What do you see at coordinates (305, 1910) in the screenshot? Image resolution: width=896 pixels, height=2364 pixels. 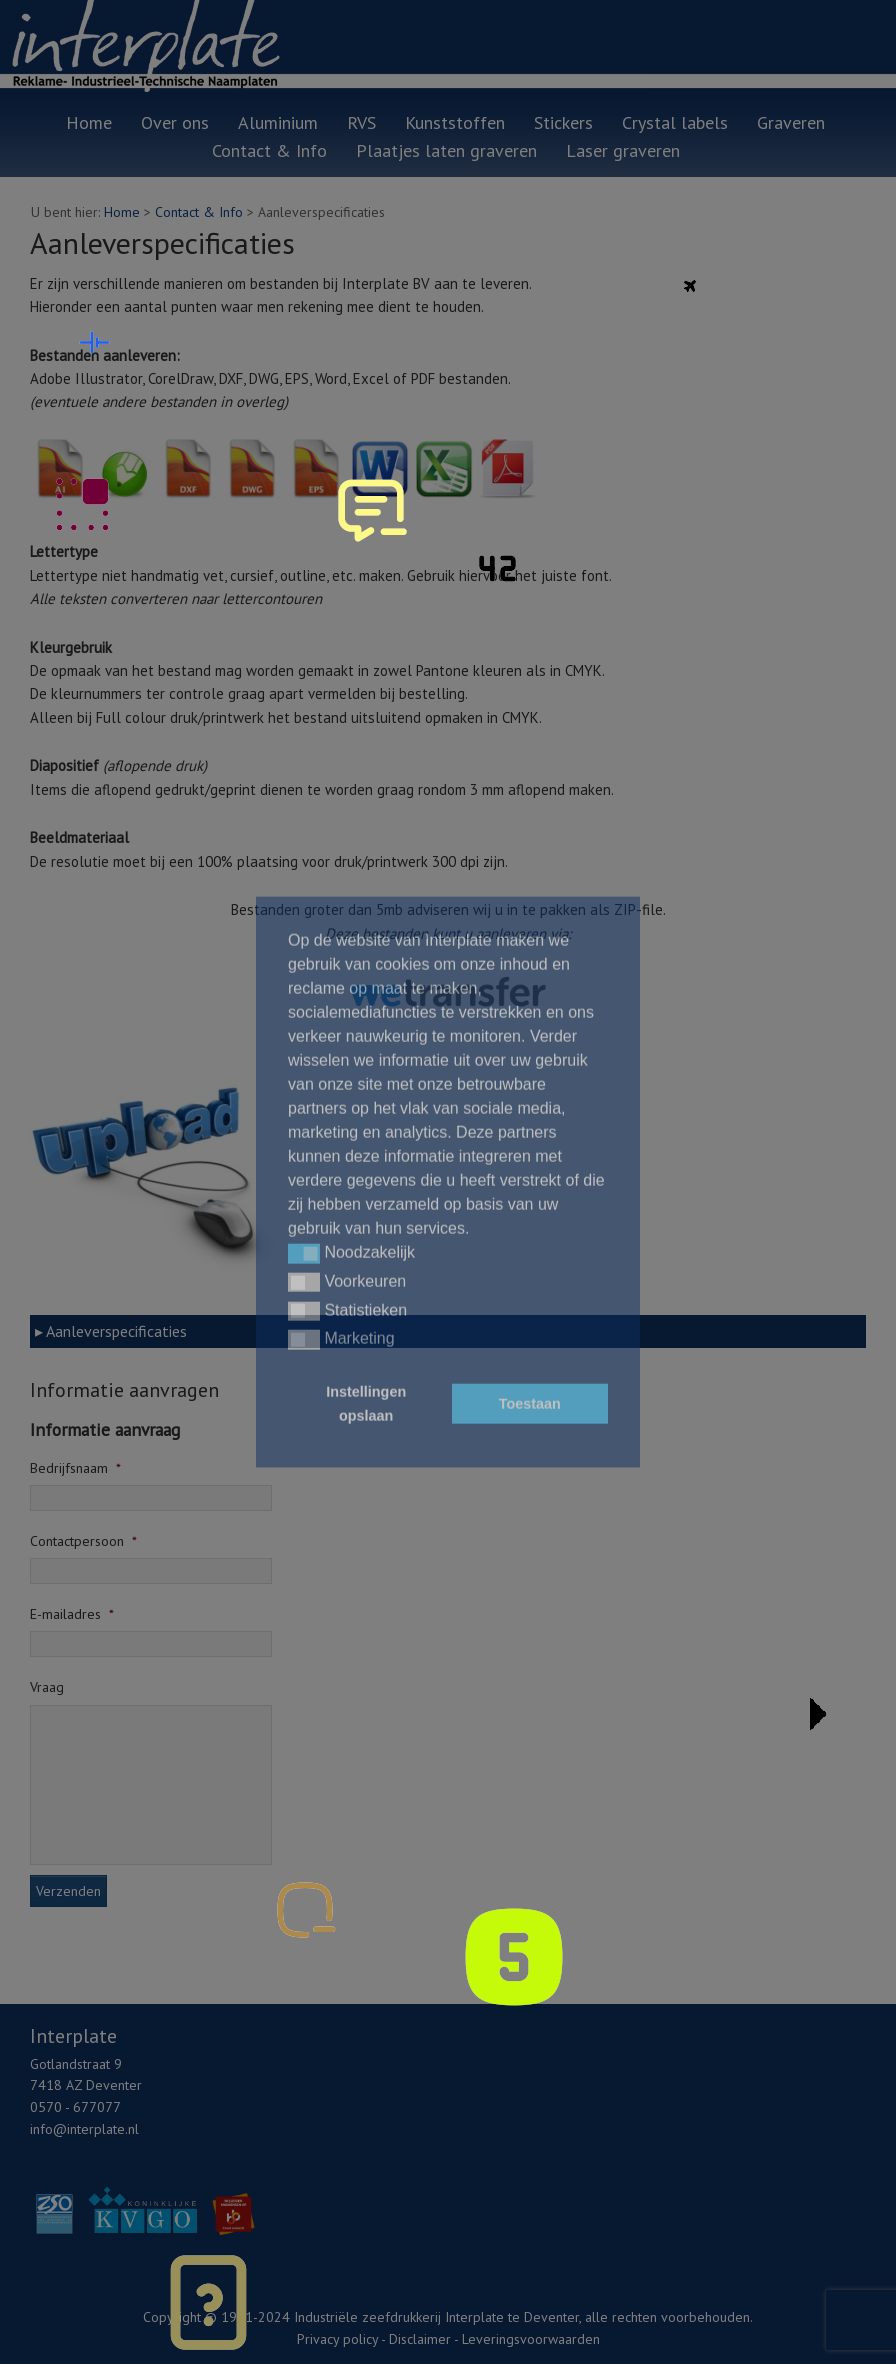 I see `remove item from selection` at bounding box center [305, 1910].